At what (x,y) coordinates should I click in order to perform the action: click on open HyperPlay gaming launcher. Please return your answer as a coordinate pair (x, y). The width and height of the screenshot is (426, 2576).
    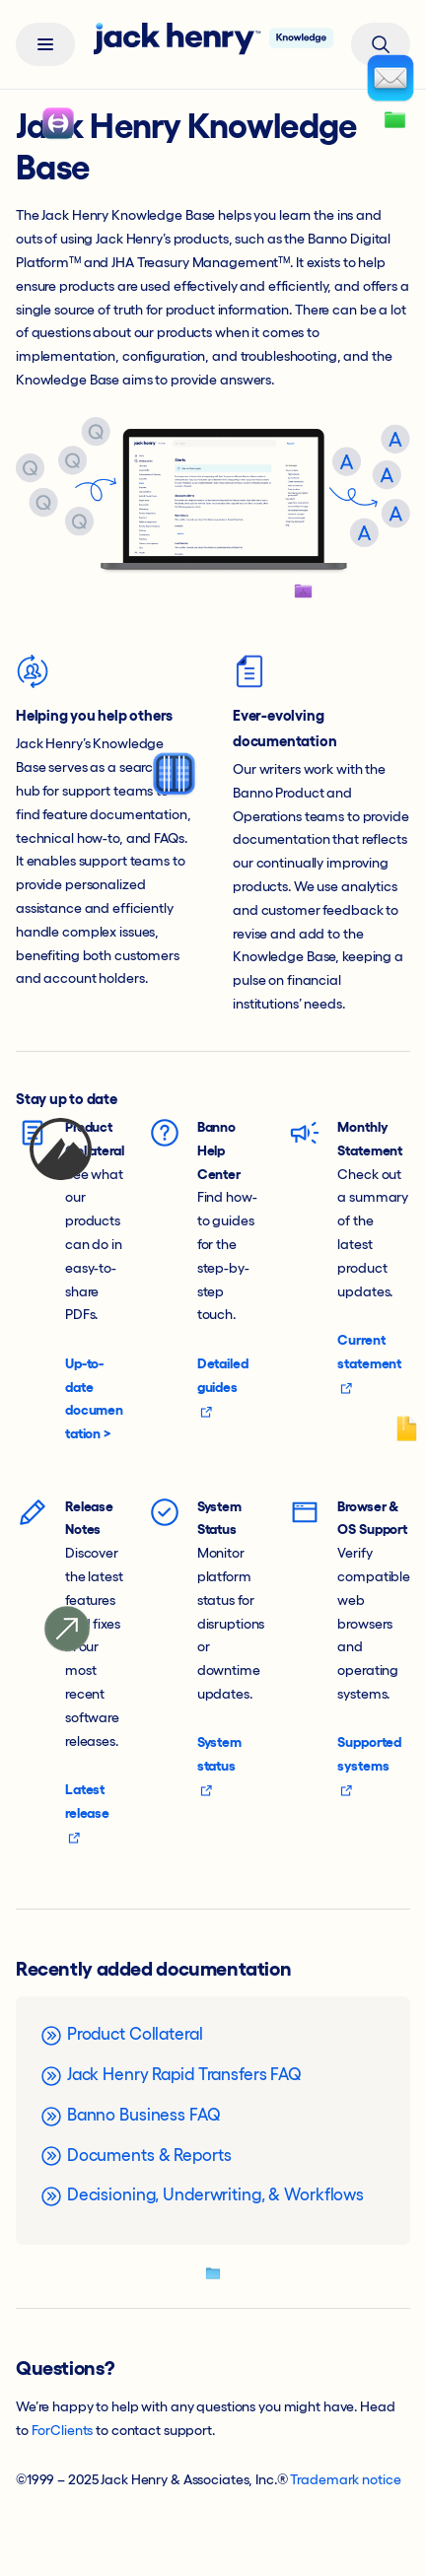
    Looking at the image, I should click on (58, 123).